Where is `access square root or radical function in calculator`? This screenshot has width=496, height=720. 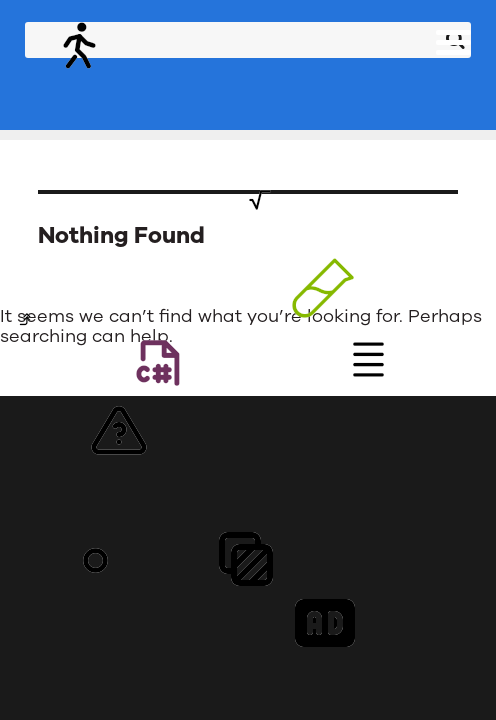 access square root or radical function in calculator is located at coordinates (260, 200).